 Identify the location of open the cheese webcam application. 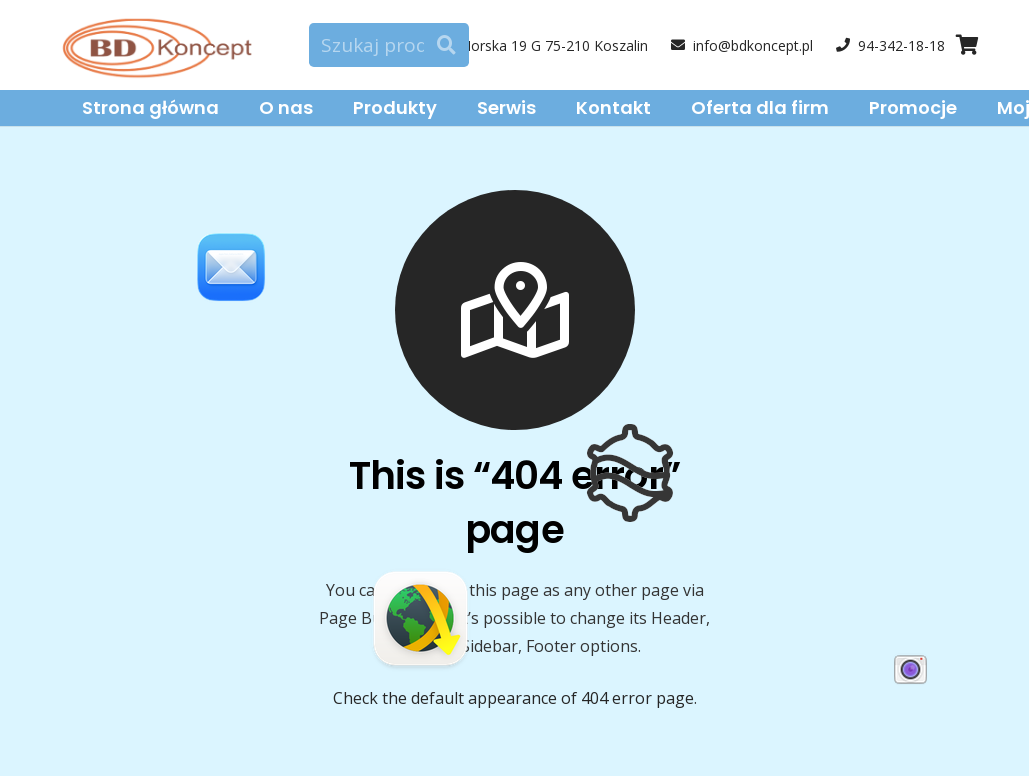
(910, 669).